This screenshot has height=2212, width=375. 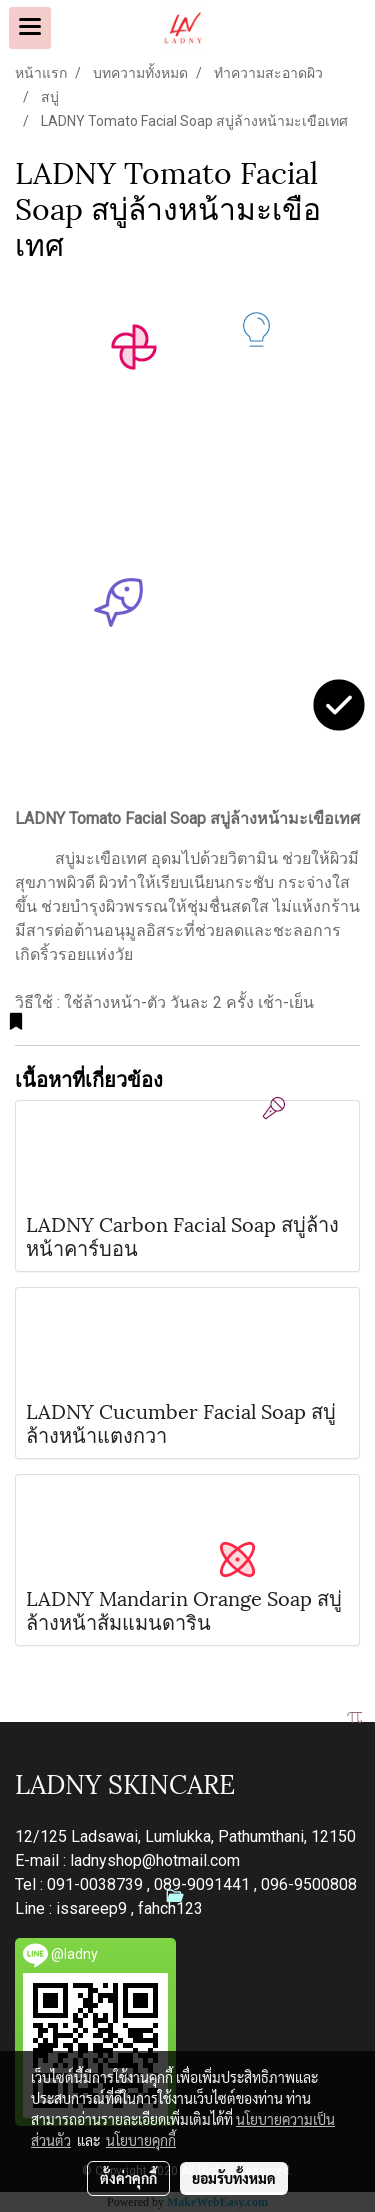 I want to click on indicates successful completion or confirmation, so click(x=339, y=705).